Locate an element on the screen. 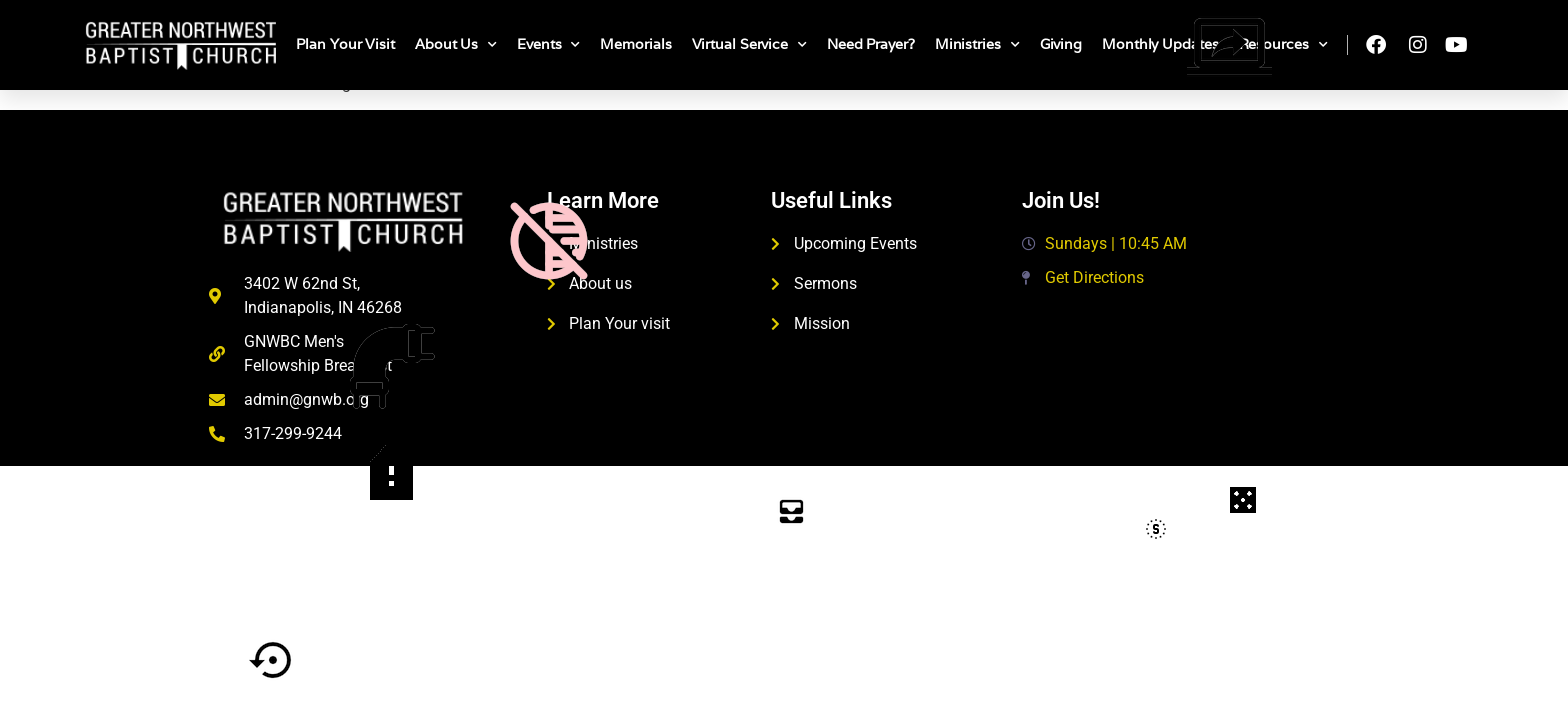  restore settings to a previous backup is located at coordinates (273, 660).